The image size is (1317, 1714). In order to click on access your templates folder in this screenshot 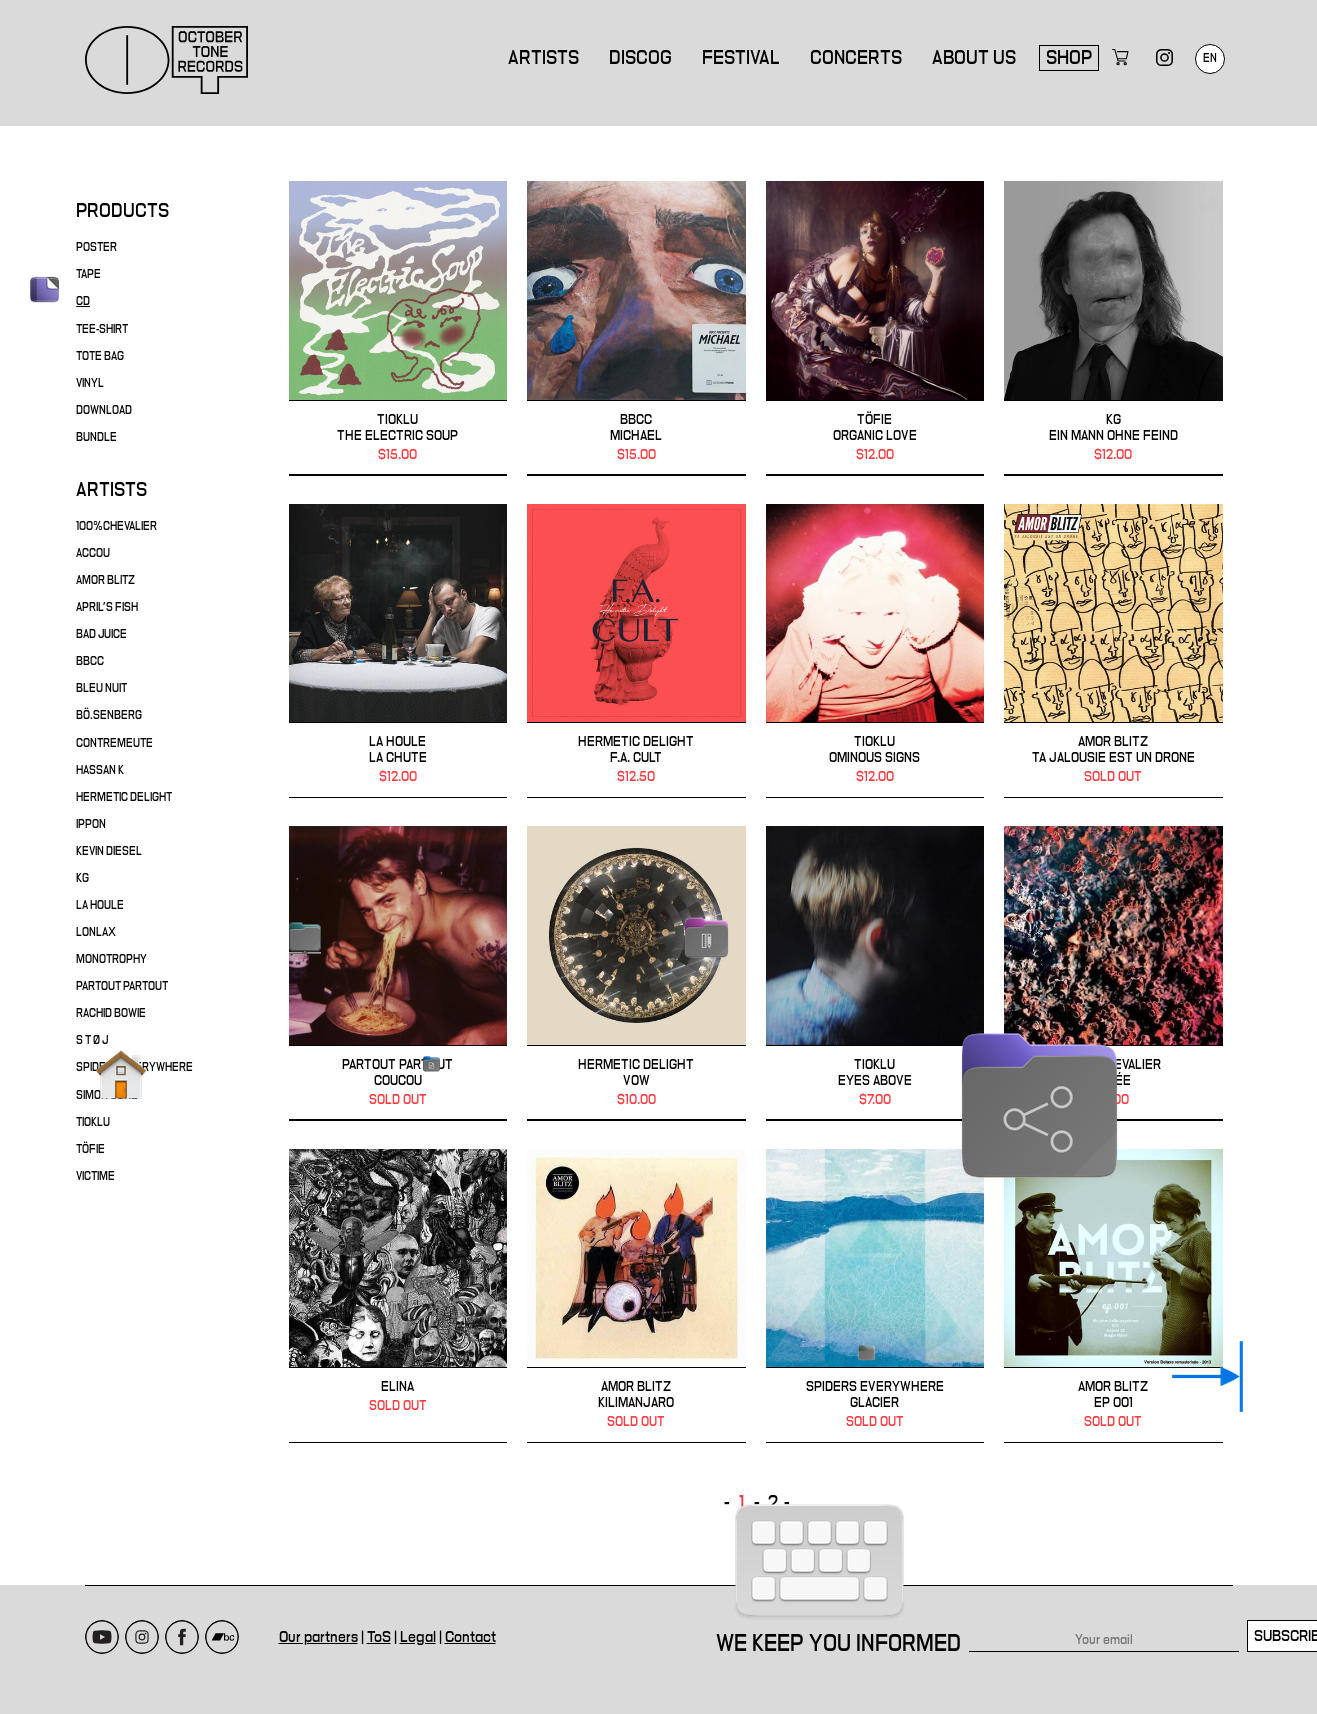, I will do `click(706, 937)`.